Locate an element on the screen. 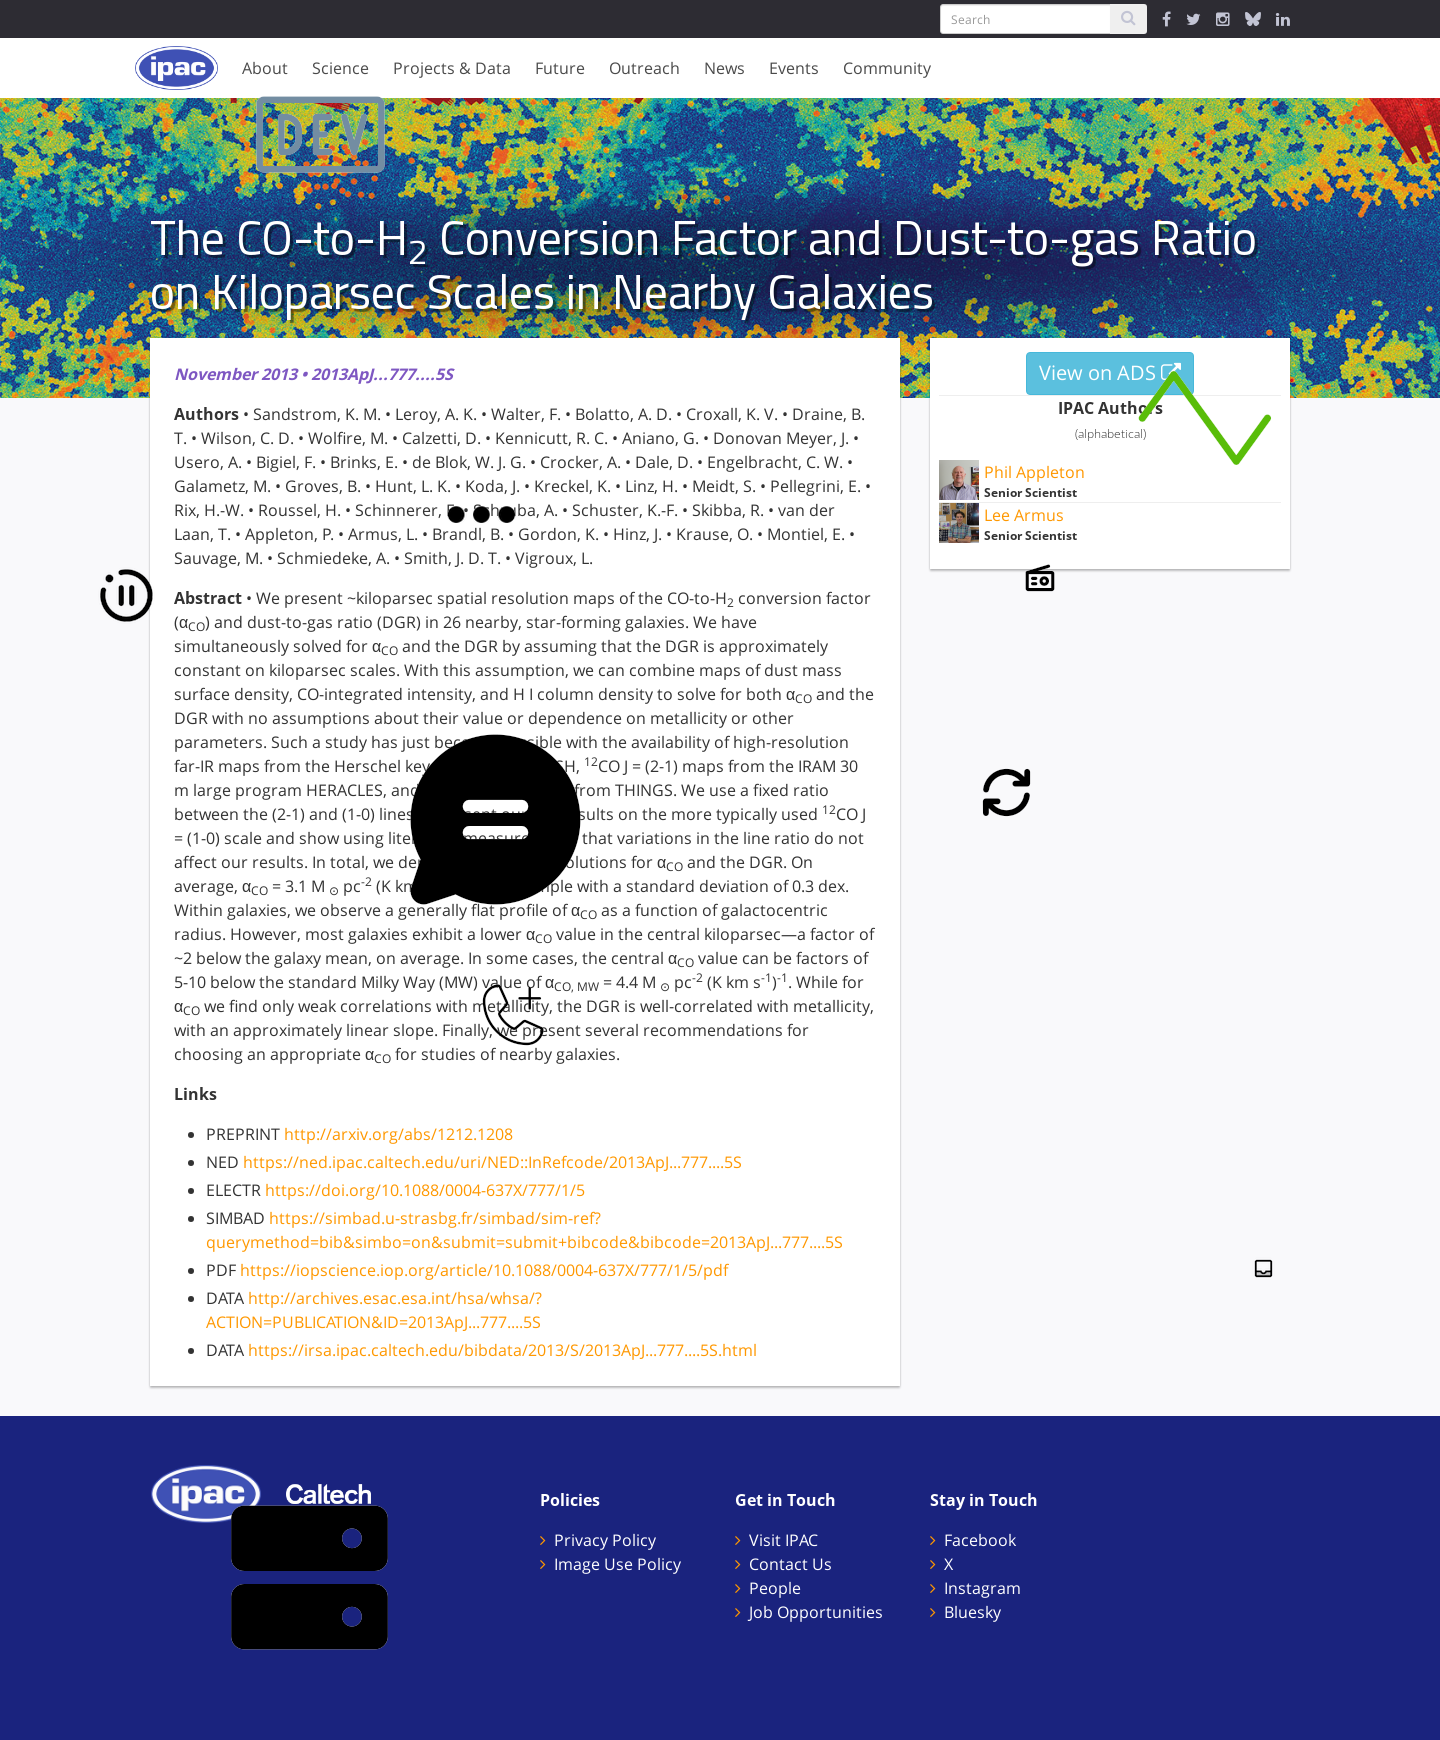 This screenshot has height=1740, width=1440. open chat or messaging is located at coordinates (495, 819).